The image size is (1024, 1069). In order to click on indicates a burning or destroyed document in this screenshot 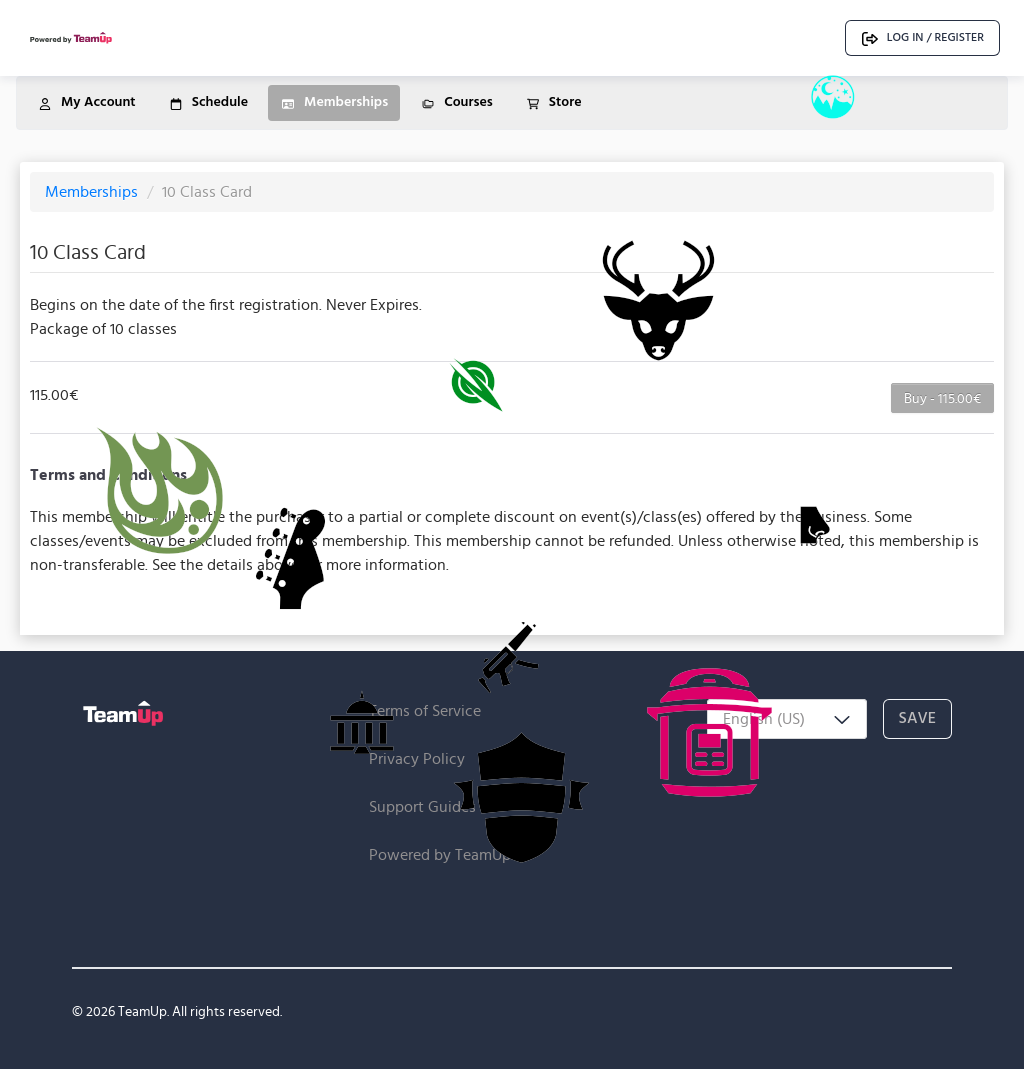, I will do `click(160, 491)`.